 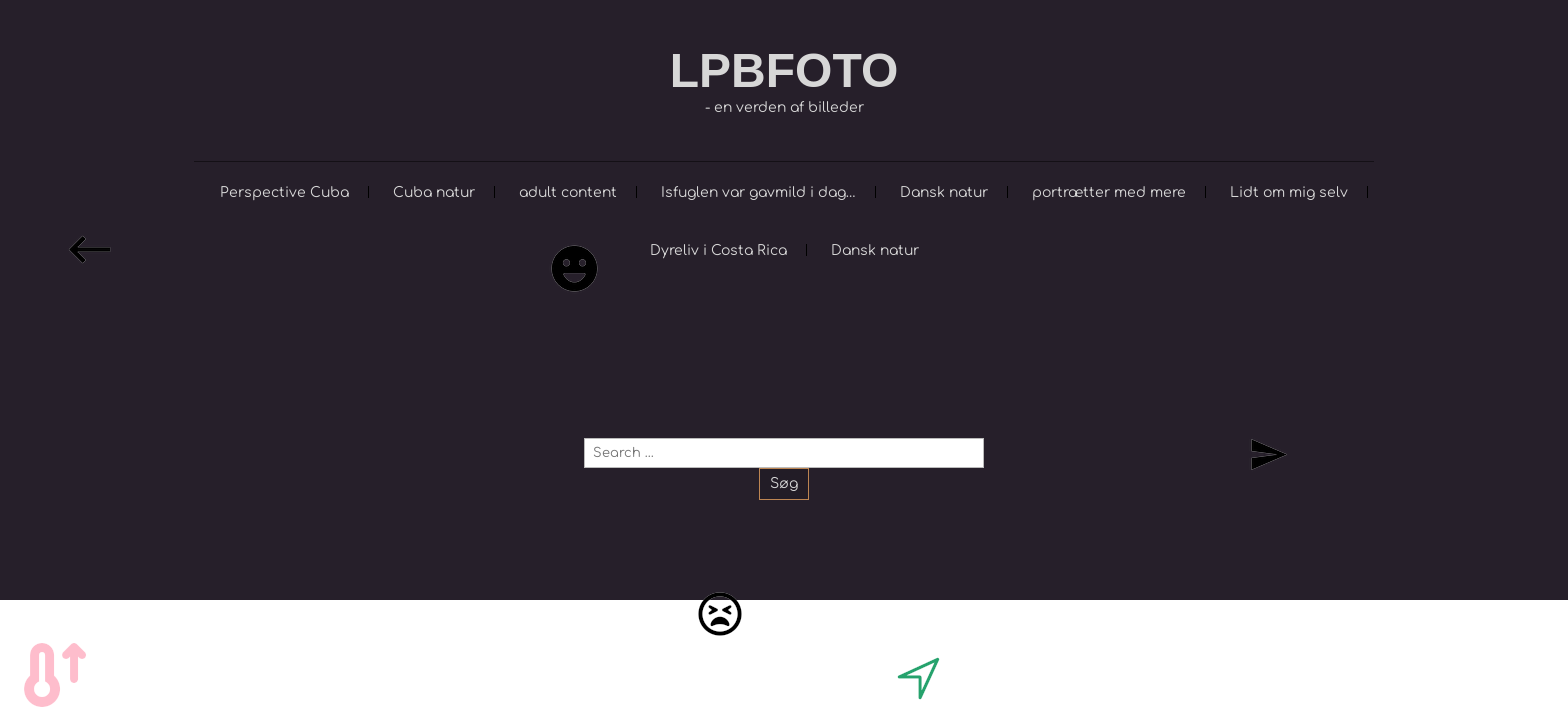 I want to click on get directions to a location, so click(x=918, y=678).